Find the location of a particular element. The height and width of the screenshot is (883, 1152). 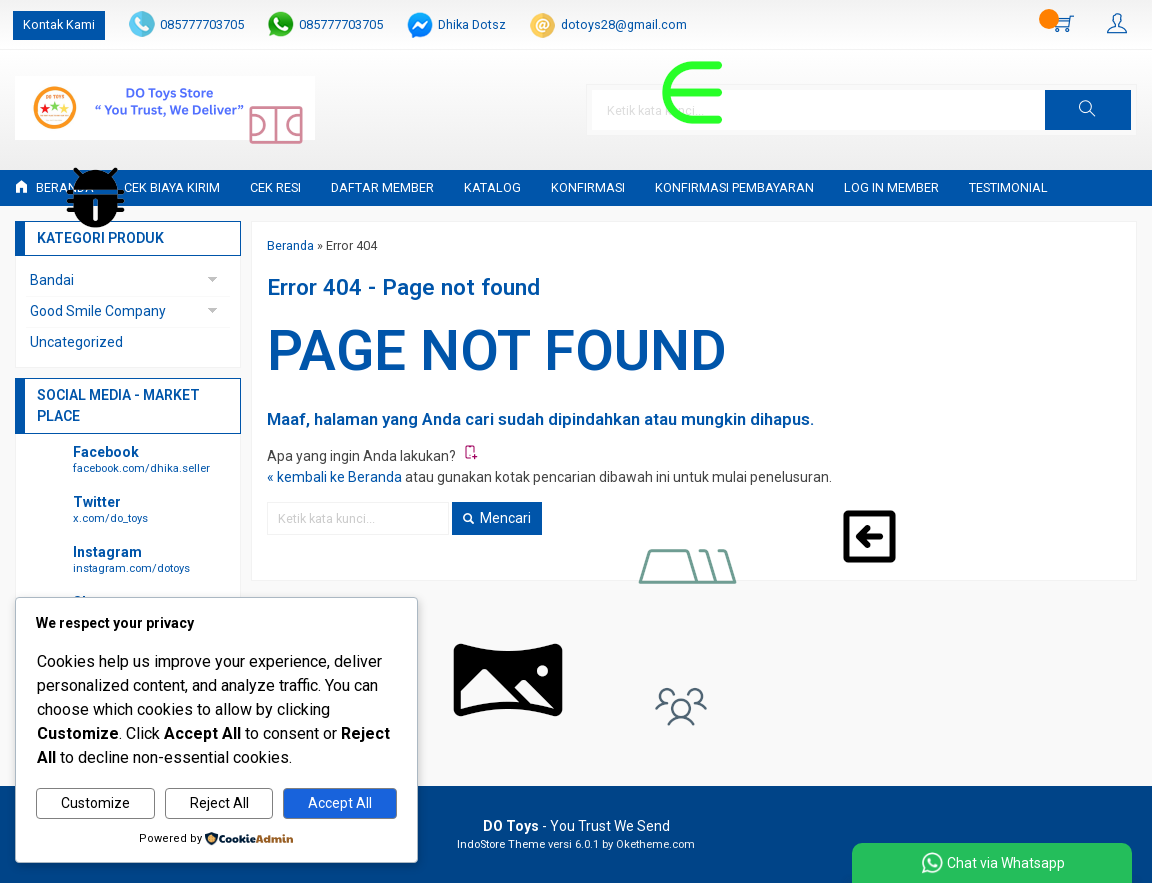

indicates set membership in mathematical notation is located at coordinates (693, 92).